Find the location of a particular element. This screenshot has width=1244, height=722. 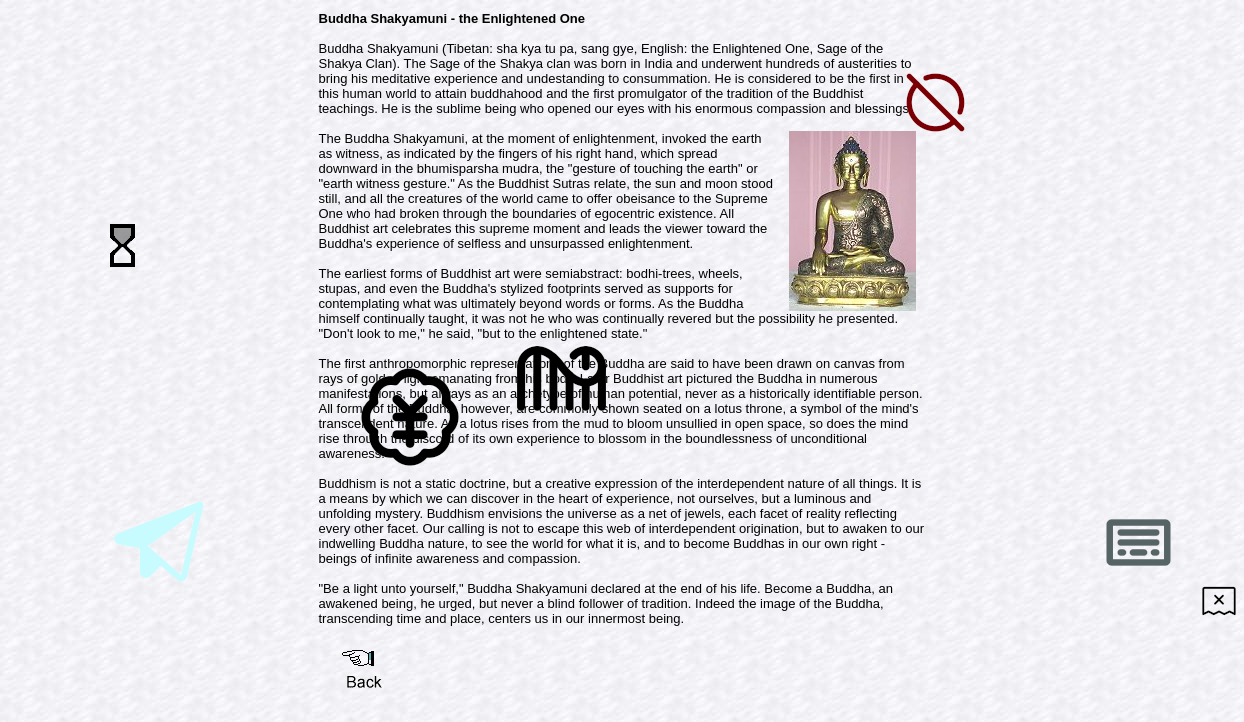

indicates a disabled or inactive state is located at coordinates (935, 102).